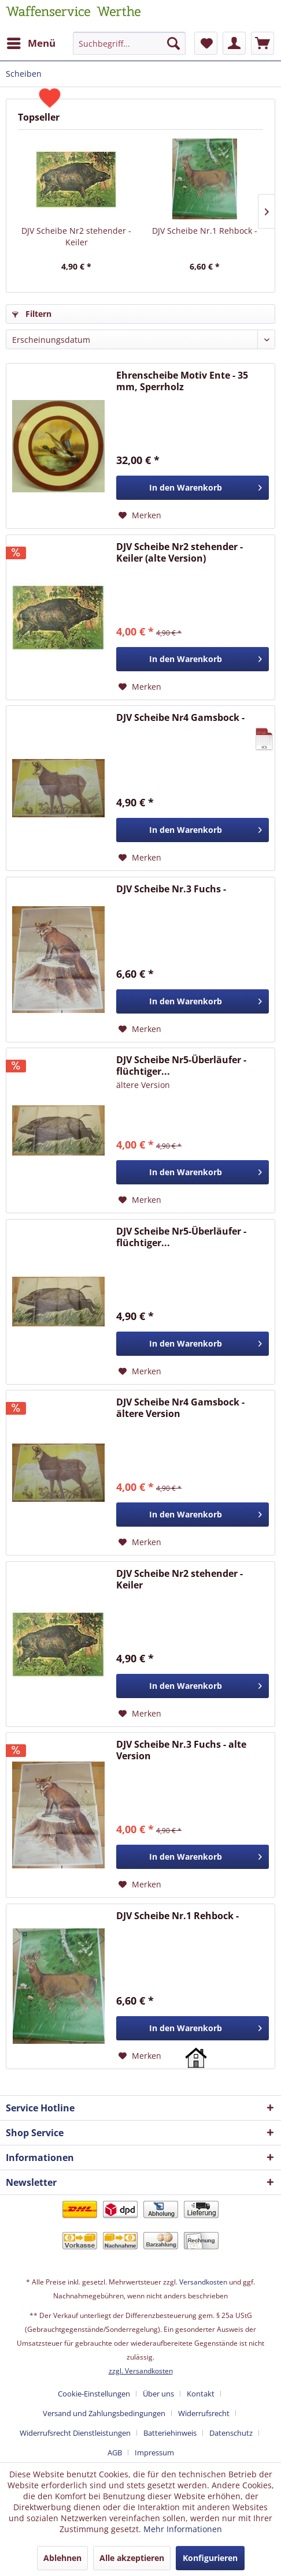  Describe the element at coordinates (50, 98) in the screenshot. I see `mark item as favorite` at that location.